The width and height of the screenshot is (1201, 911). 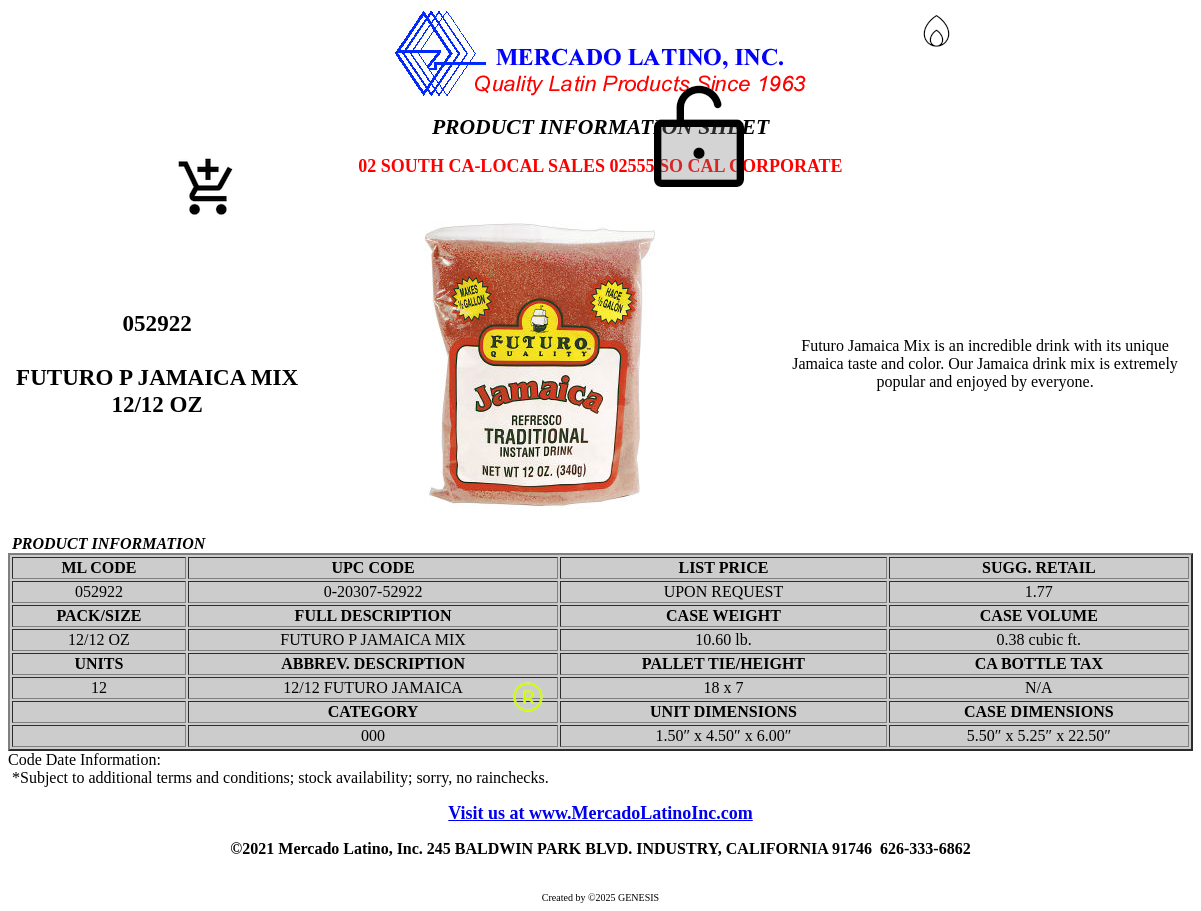 I want to click on add item to shopping cart, so click(x=208, y=188).